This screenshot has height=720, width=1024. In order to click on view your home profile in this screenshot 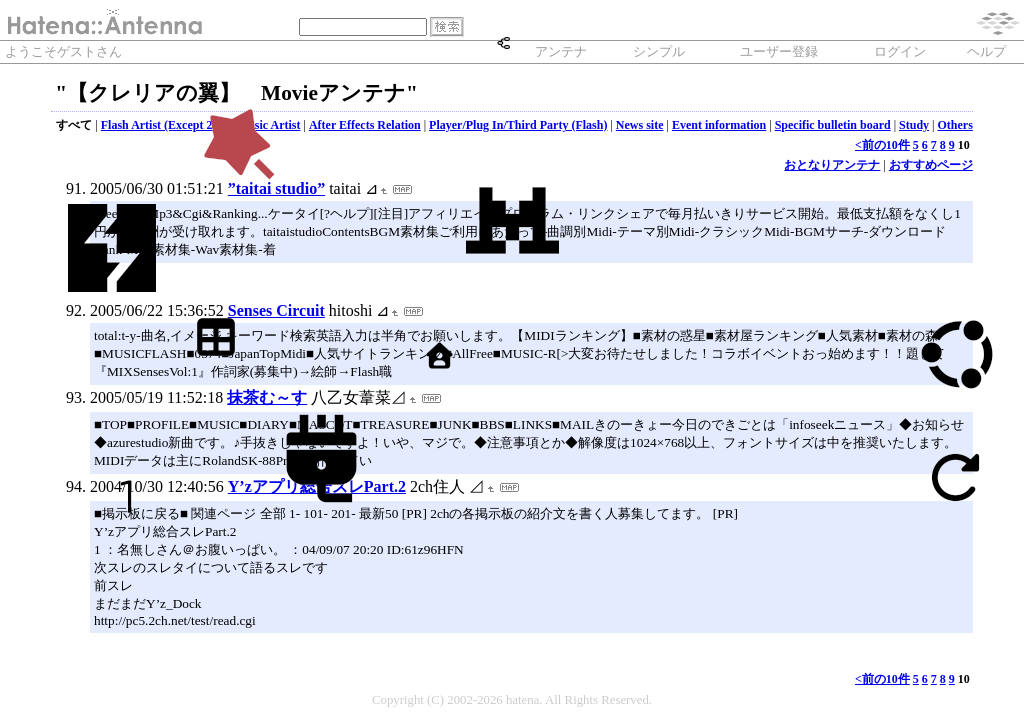, I will do `click(439, 355)`.